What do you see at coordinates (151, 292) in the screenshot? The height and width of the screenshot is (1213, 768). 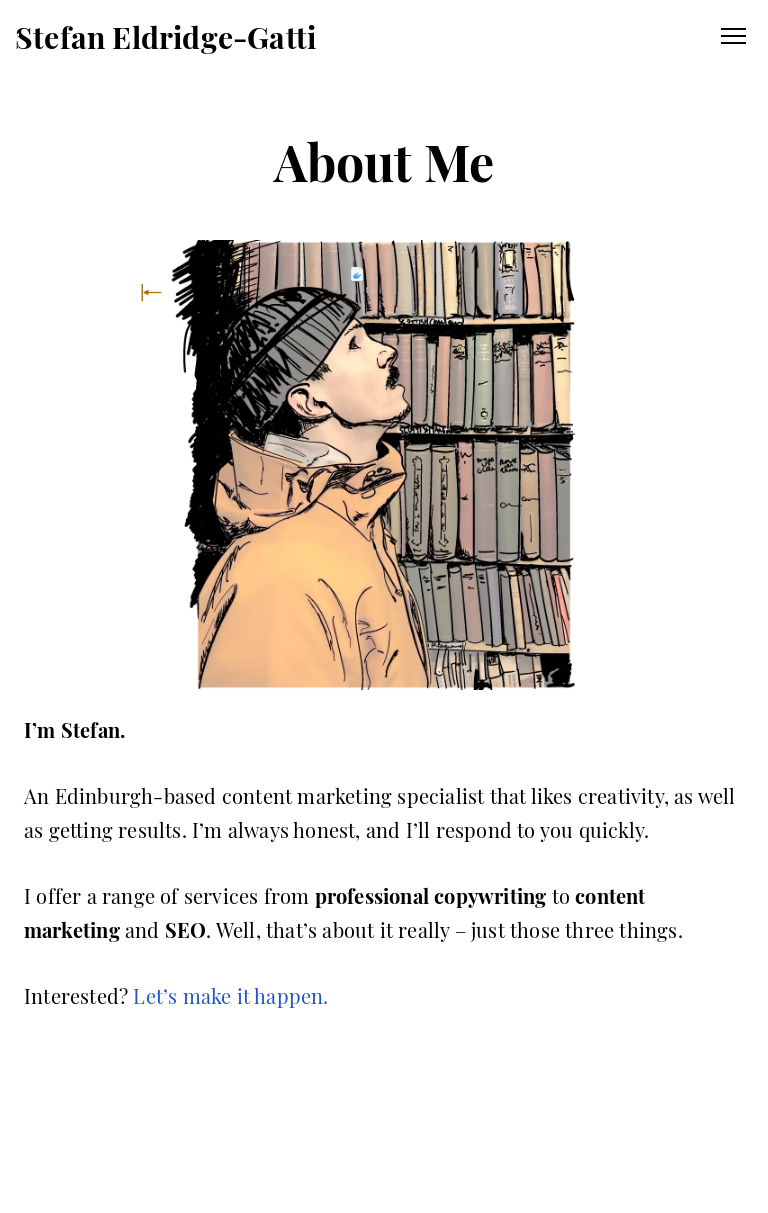 I see `go to the first item in a list or sequence` at bounding box center [151, 292].